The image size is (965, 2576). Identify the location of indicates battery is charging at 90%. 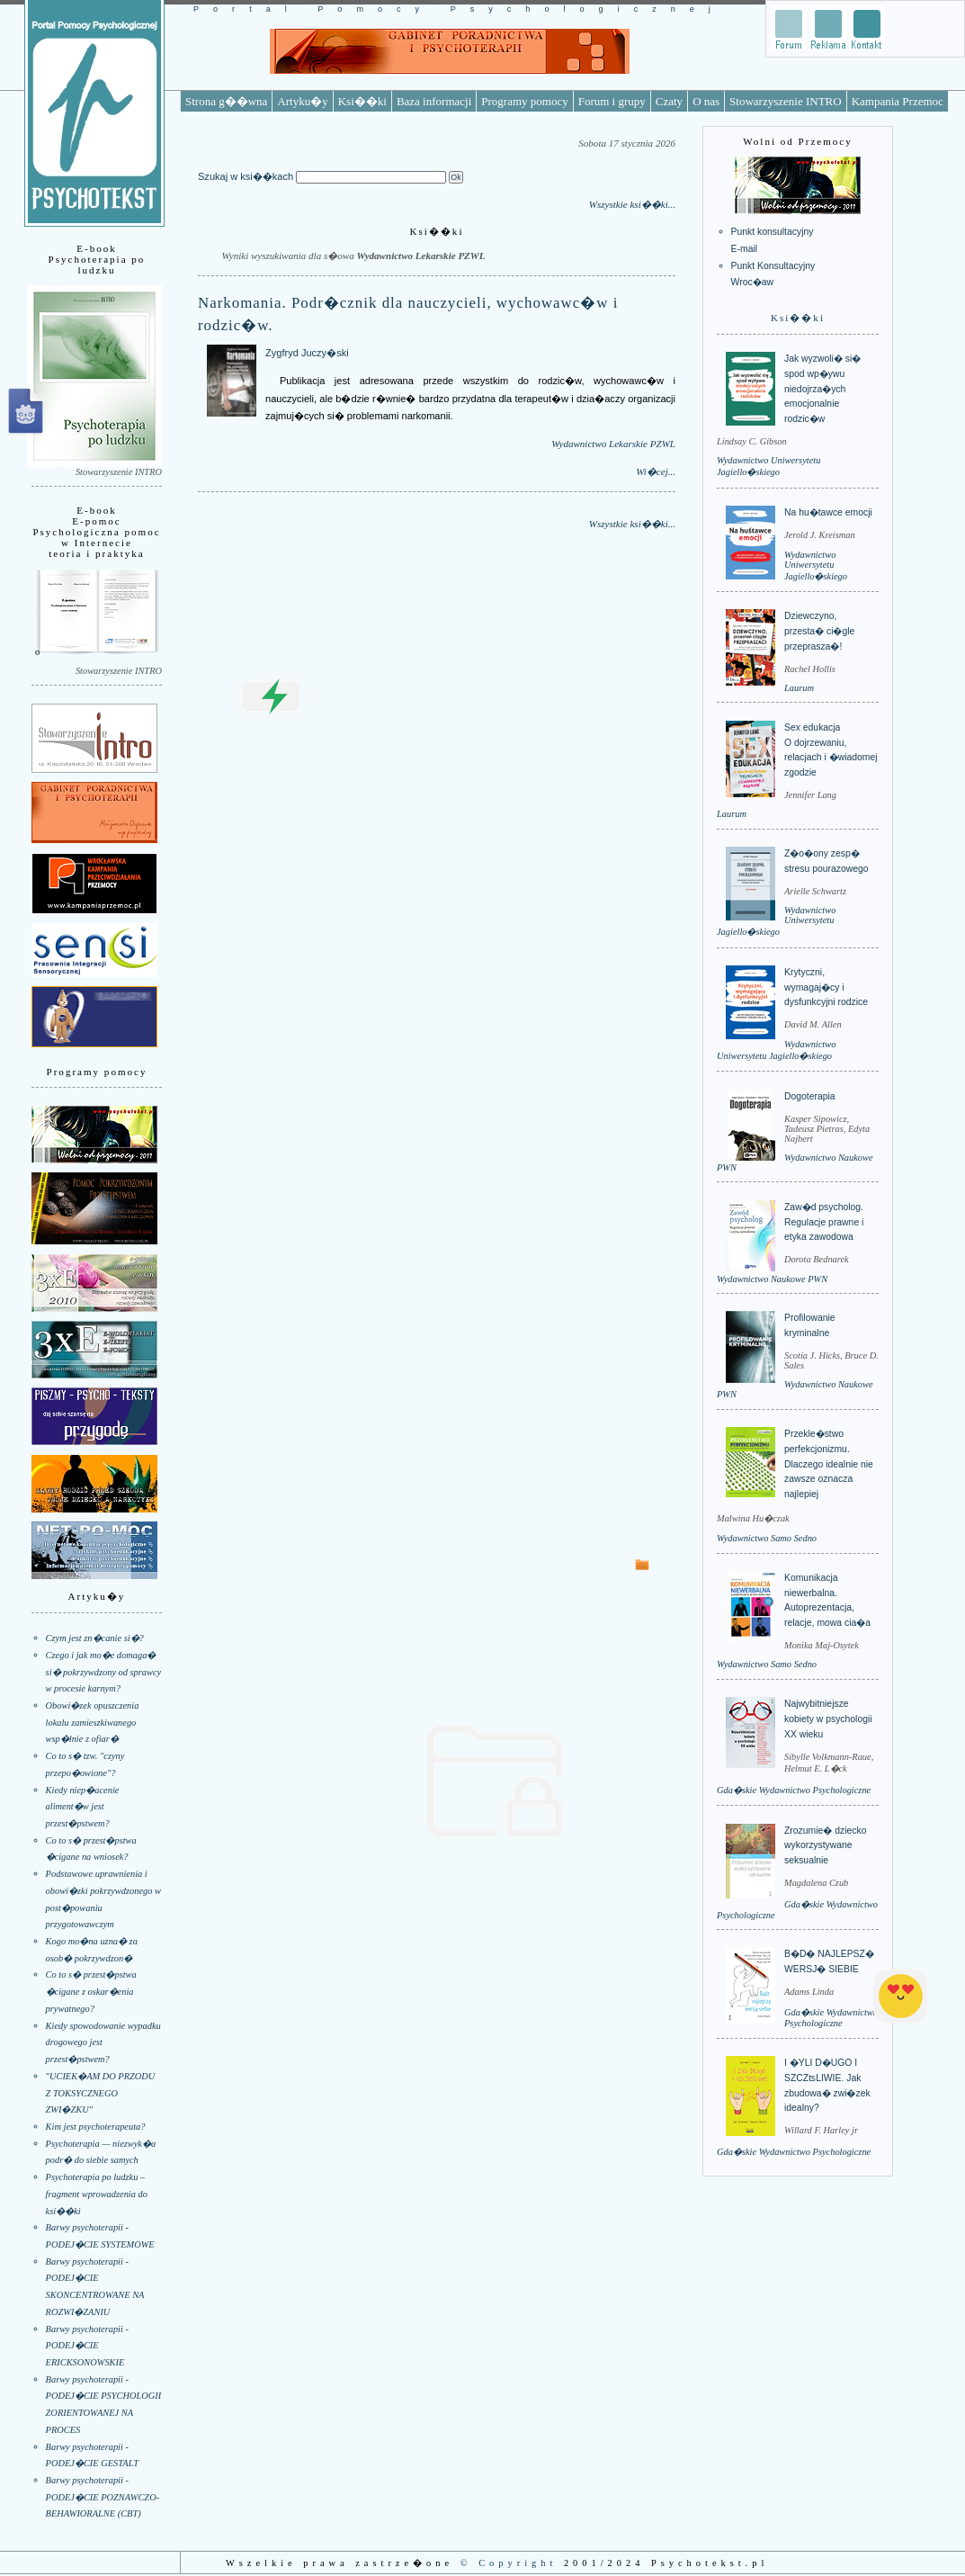
(277, 696).